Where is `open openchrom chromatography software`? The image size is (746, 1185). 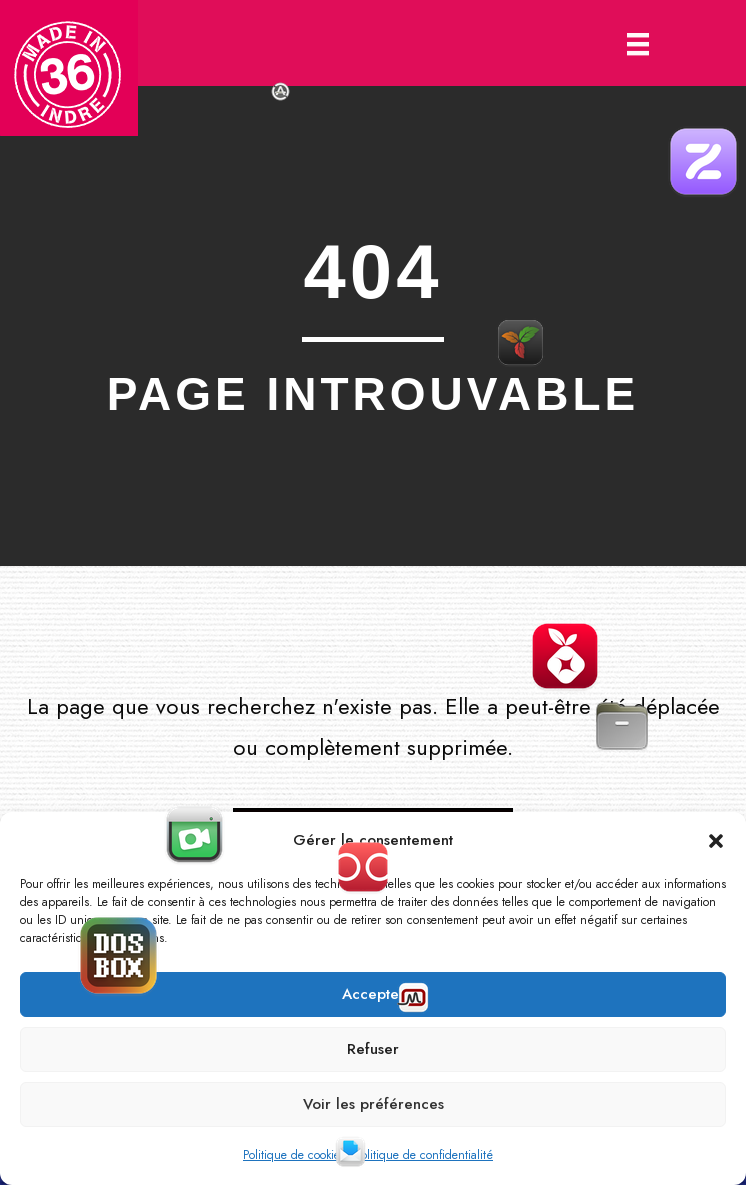
open openchrom chromatography software is located at coordinates (413, 997).